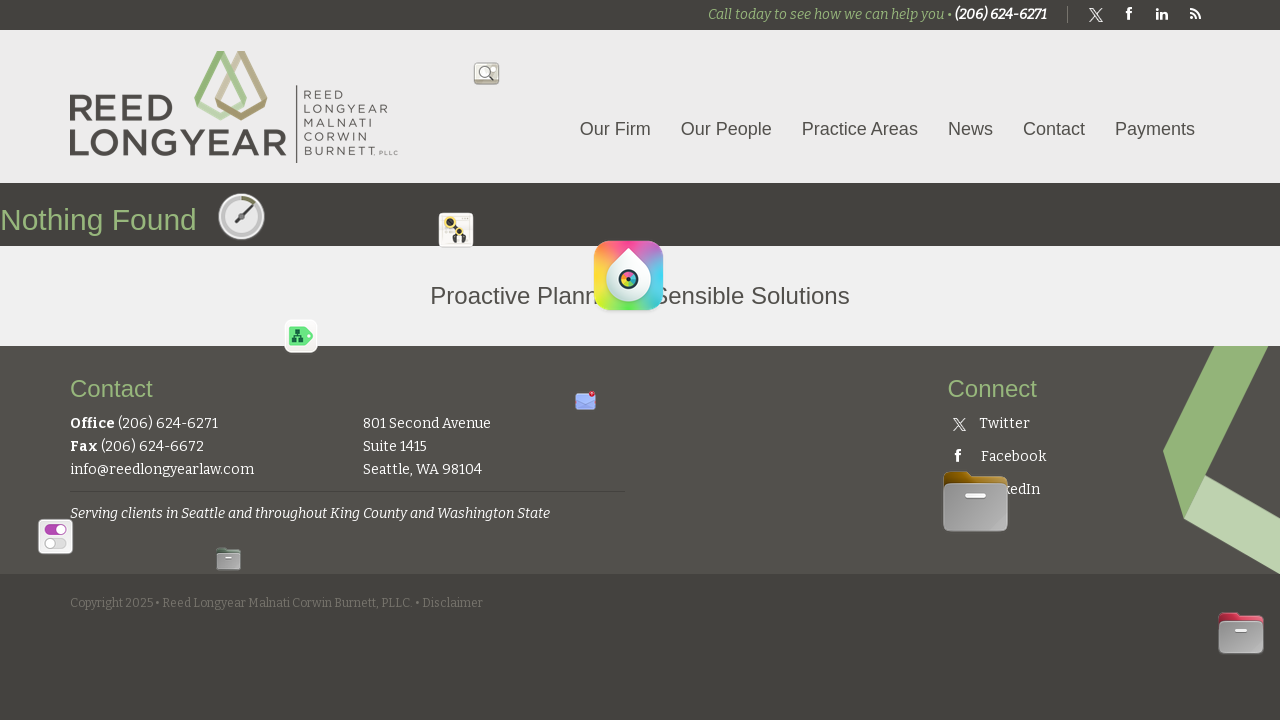 This screenshot has width=1280, height=720. Describe the element at coordinates (1241, 633) in the screenshot. I see `open file manager application` at that location.